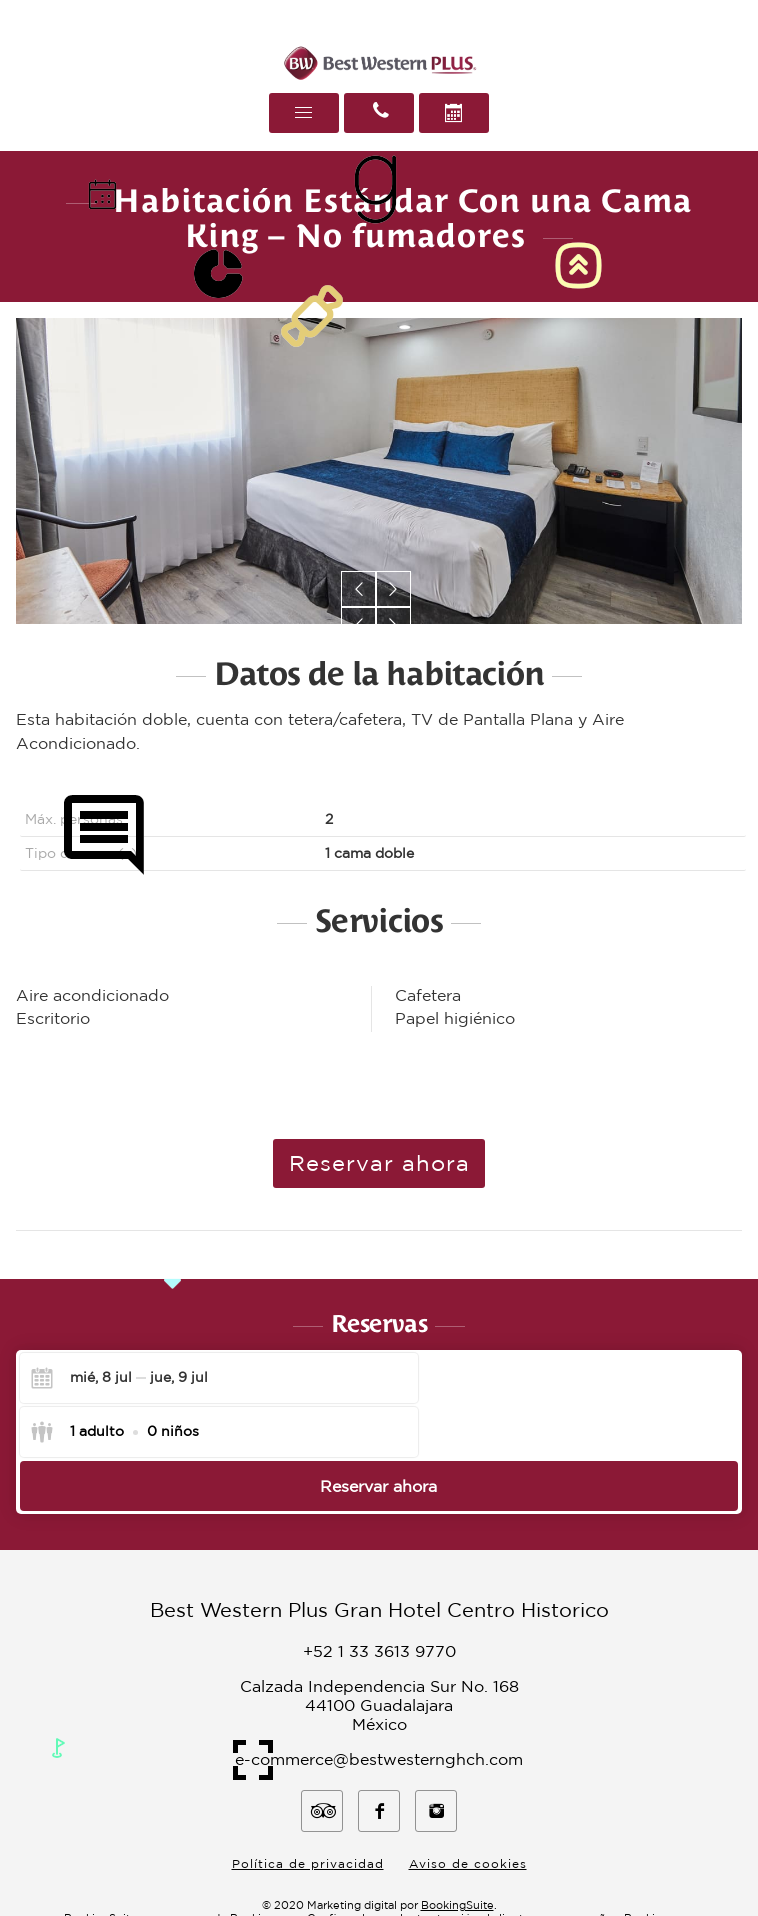 The image size is (758, 1916). What do you see at coordinates (312, 316) in the screenshot?
I see `access candy crush or similar game` at bounding box center [312, 316].